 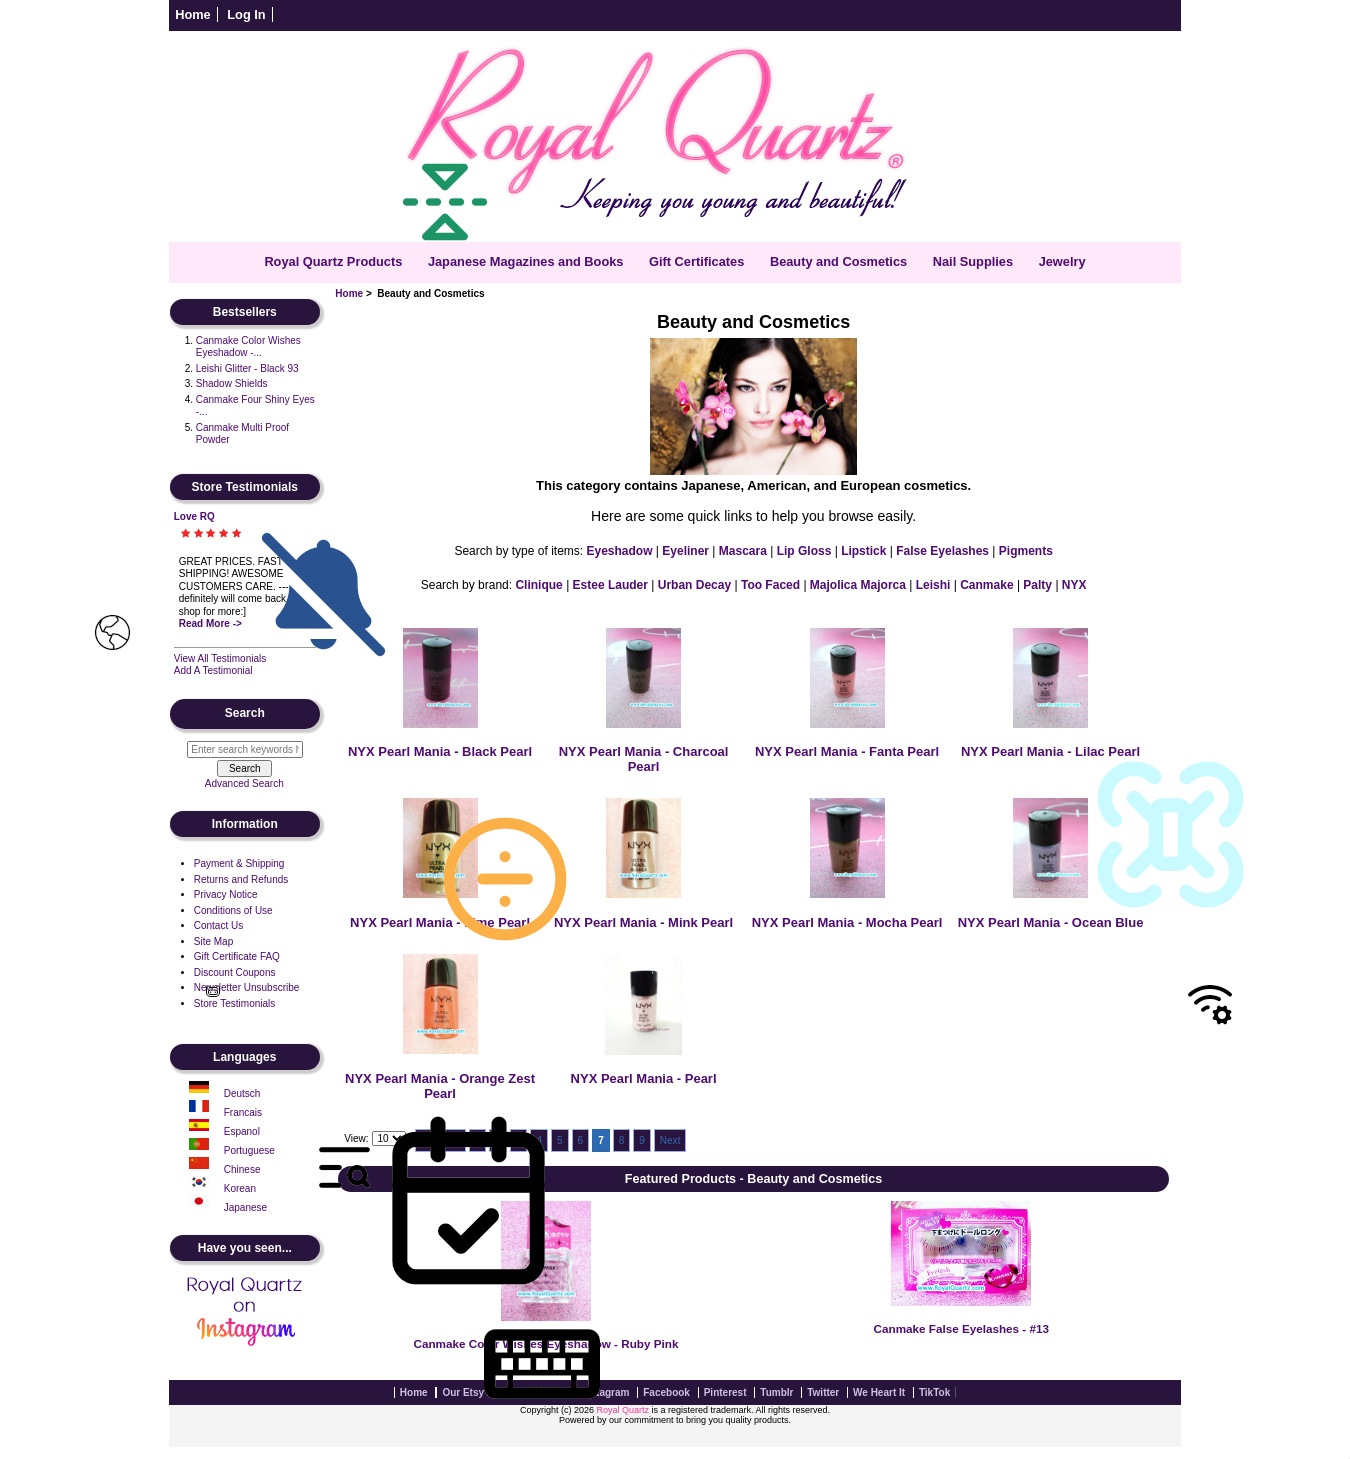 I want to click on access wifi settings, so click(x=1210, y=1003).